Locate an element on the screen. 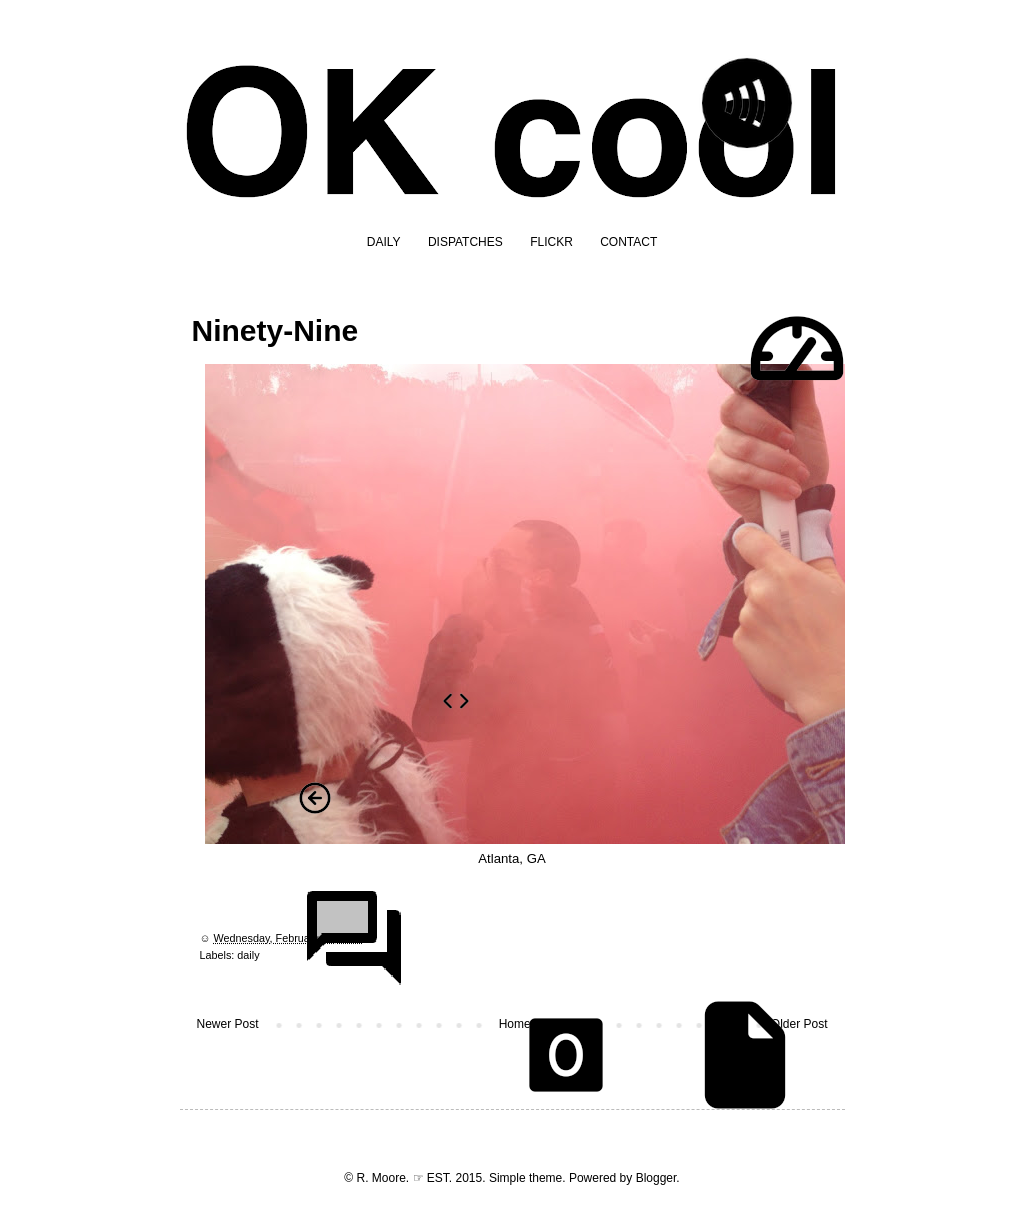 The height and width of the screenshot is (1226, 1024). view or open a file is located at coordinates (745, 1055).